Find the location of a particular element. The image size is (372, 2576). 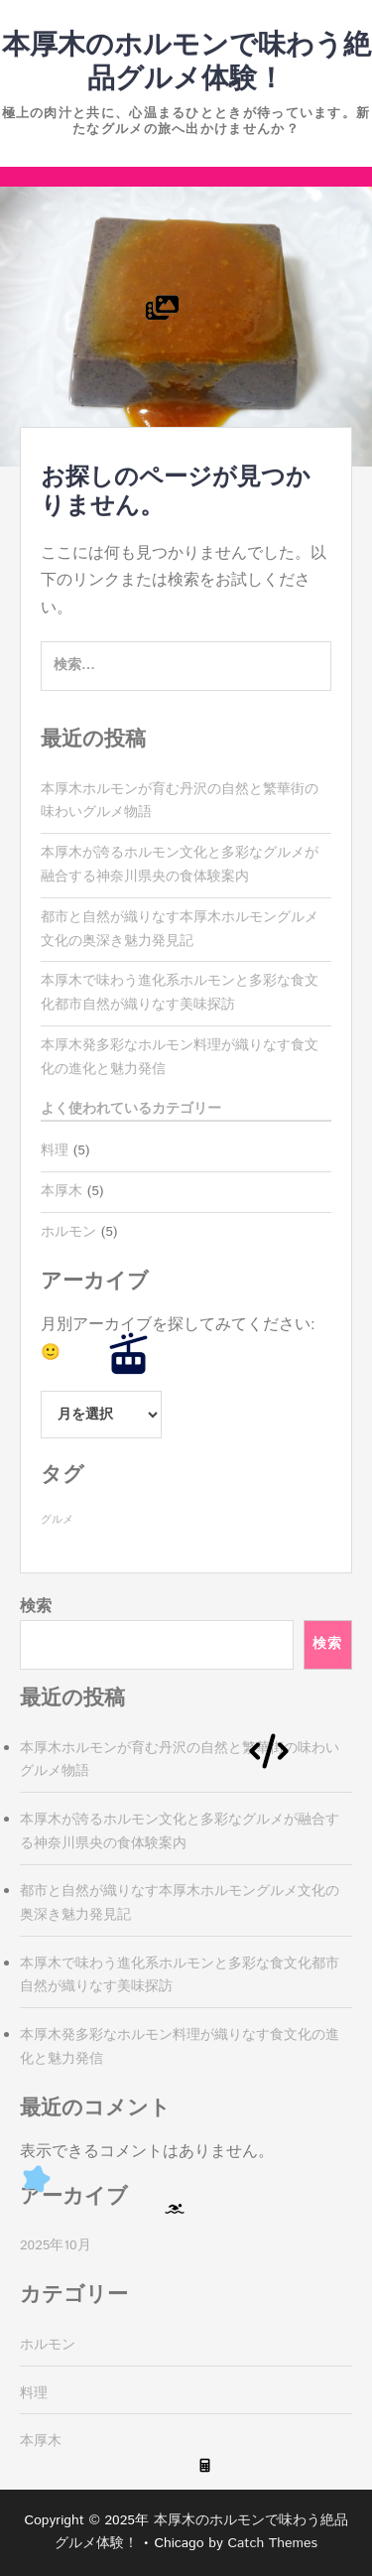

open the calculator app is located at coordinates (204, 2465).